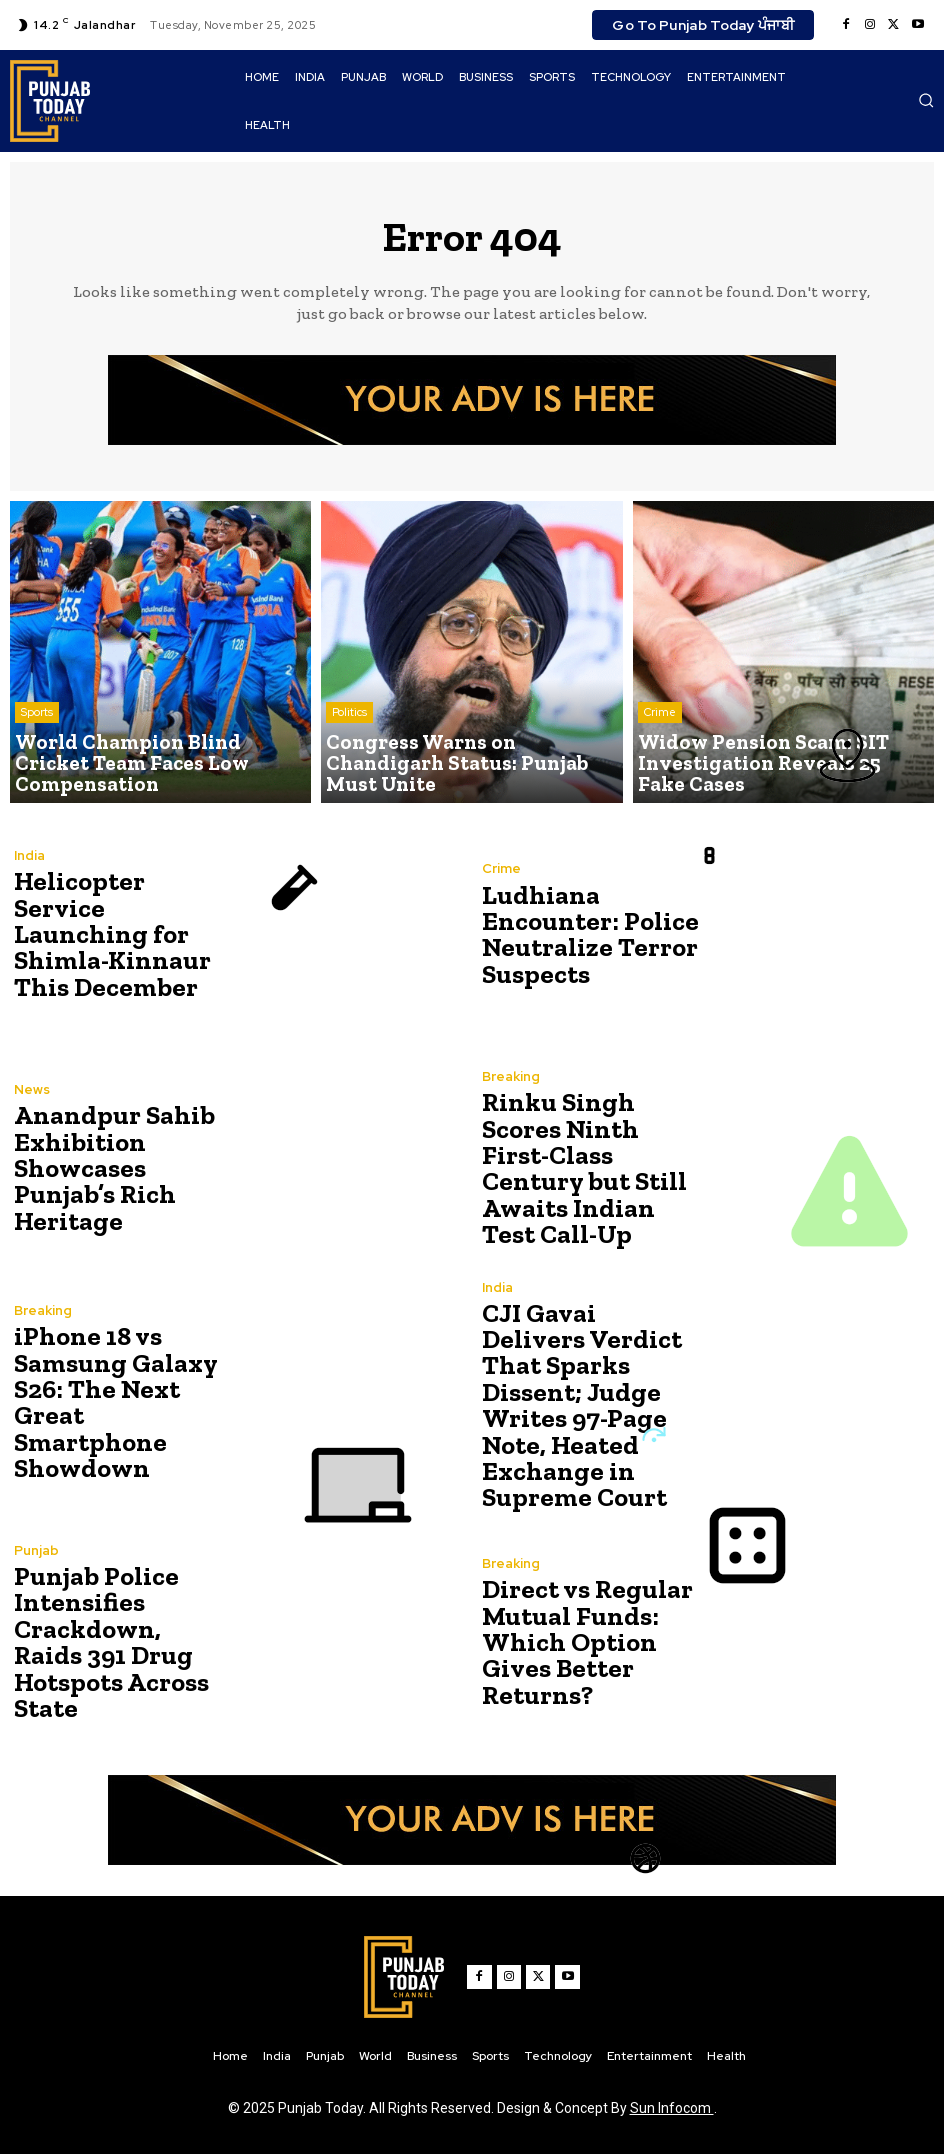 This screenshot has width=944, height=2154. Describe the element at coordinates (654, 1434) in the screenshot. I see `redo action with active state indicator` at that location.